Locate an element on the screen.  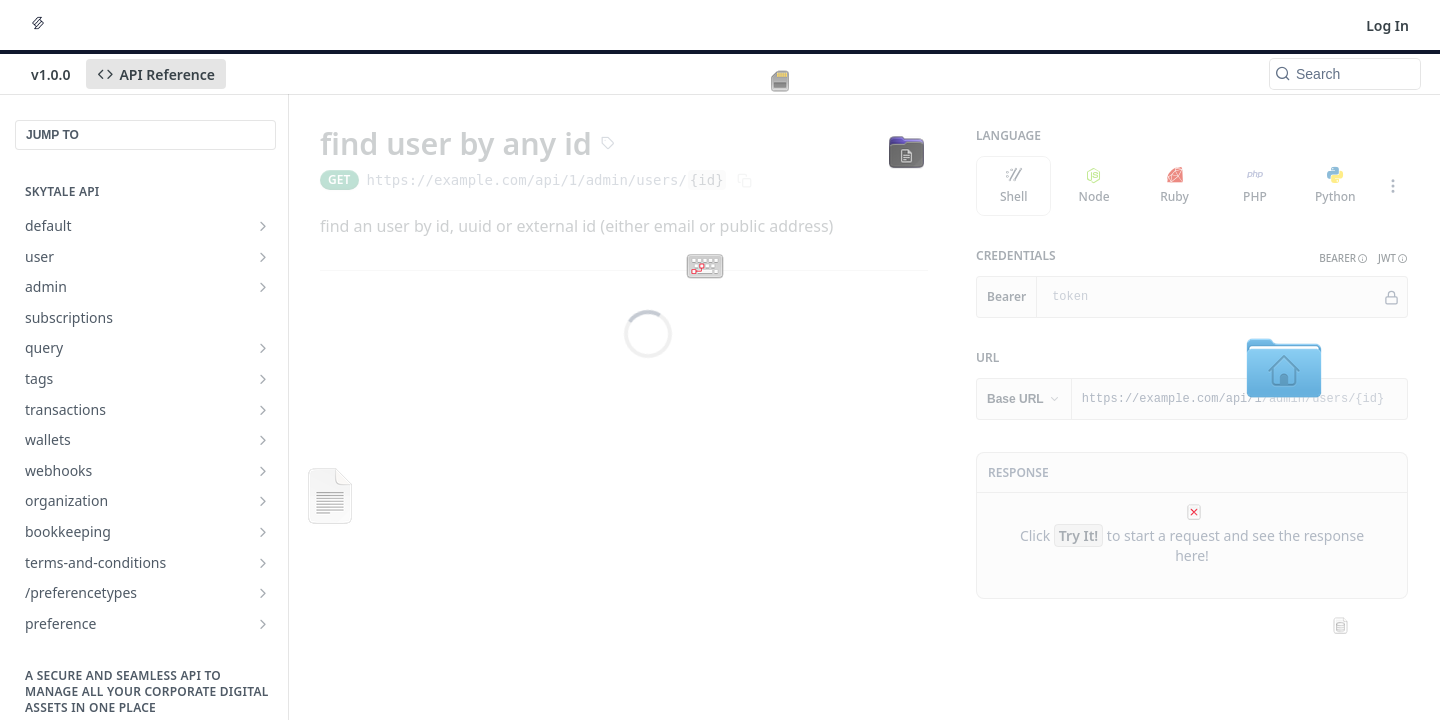
a wine configuration or initialization file is located at coordinates (330, 496).